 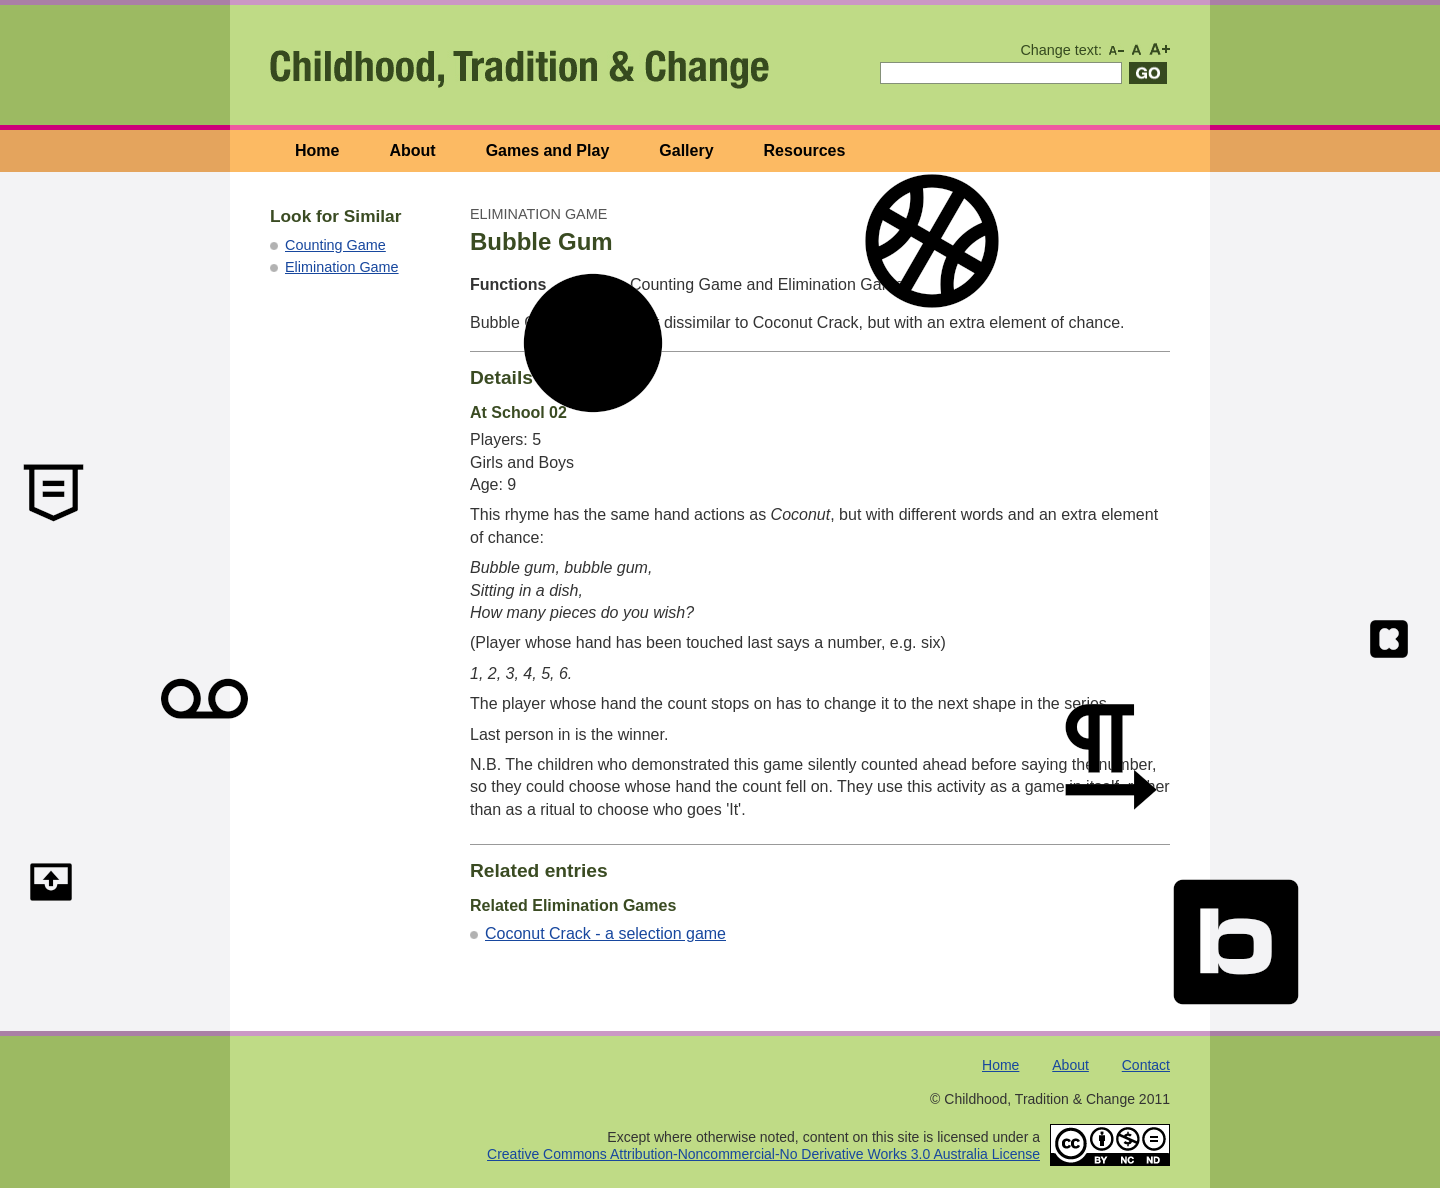 What do you see at coordinates (932, 241) in the screenshot?
I see `access sports scores and updates` at bounding box center [932, 241].